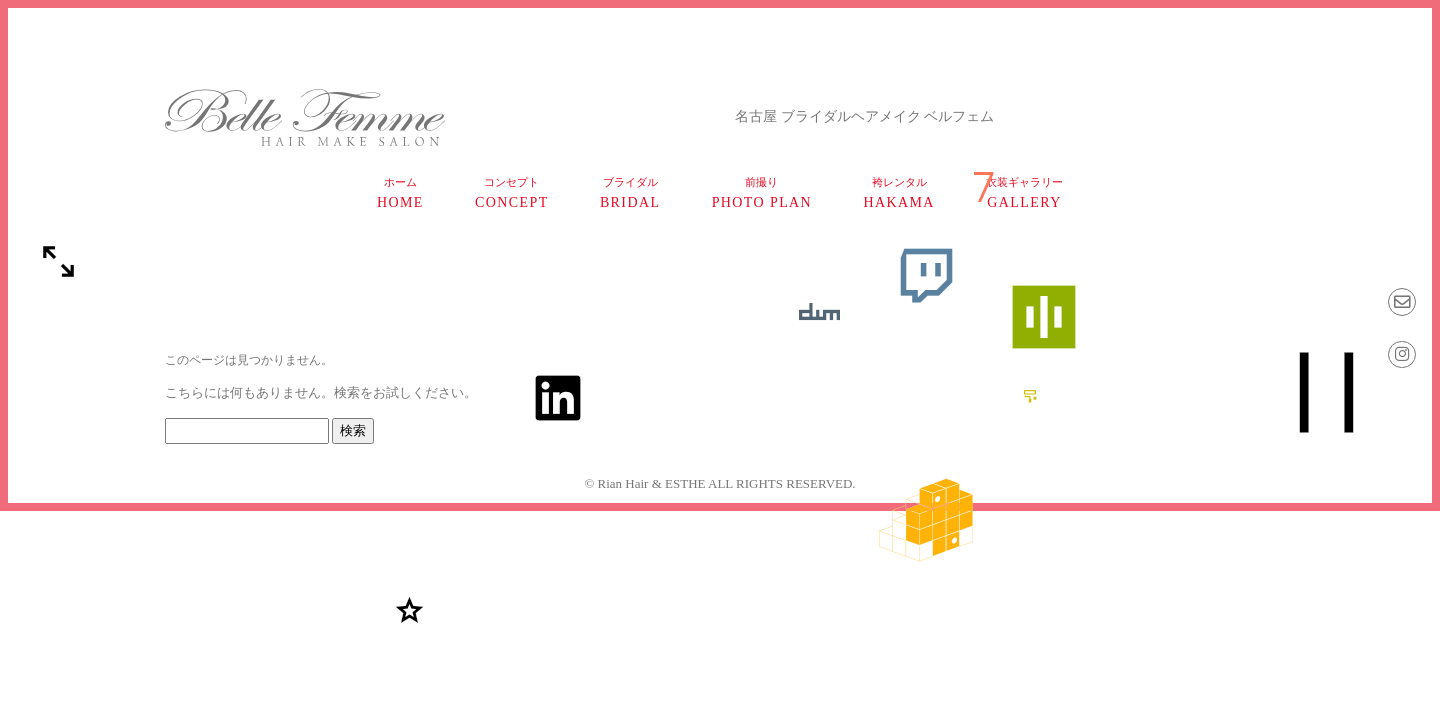  I want to click on select or insert the number 7, so click(983, 187).